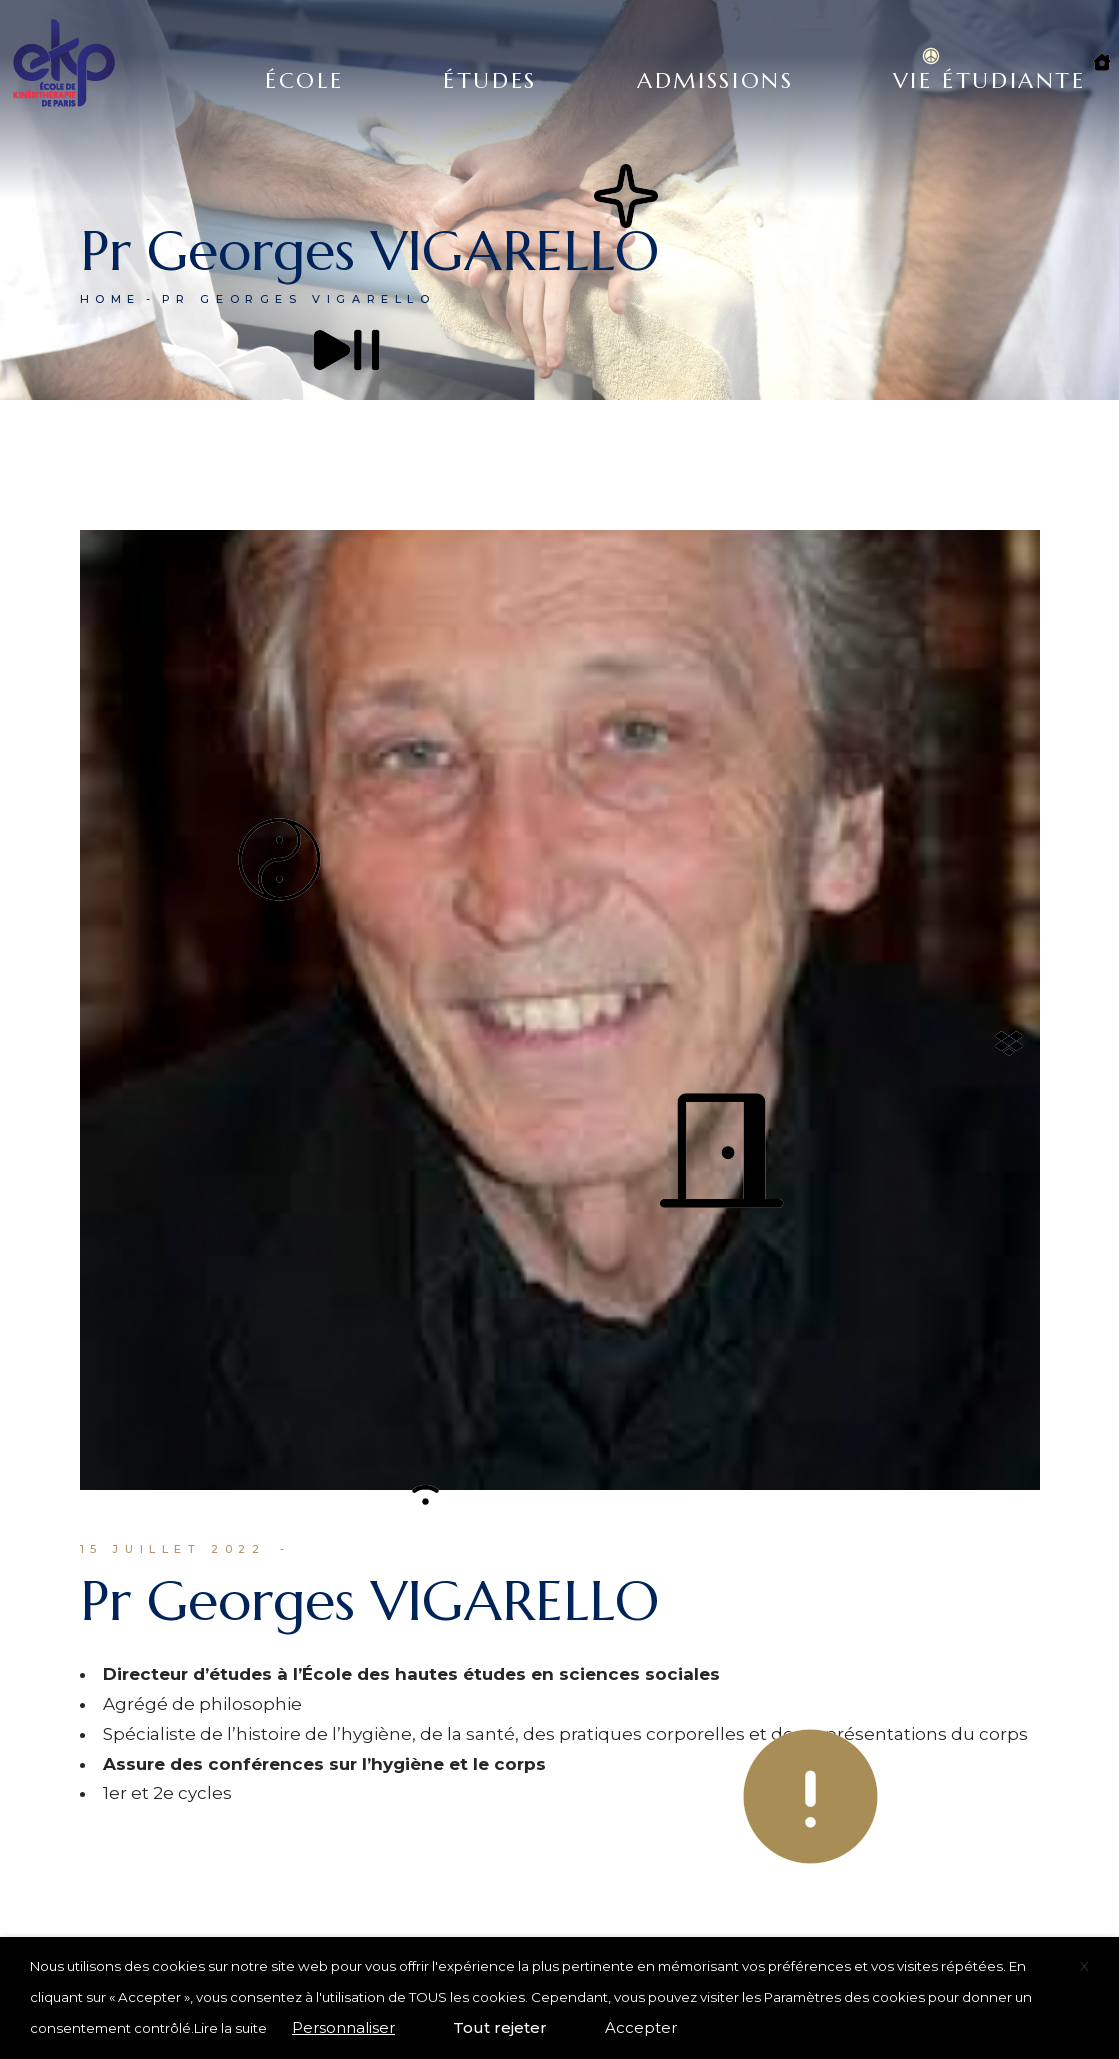 This screenshot has height=2059, width=1119. Describe the element at coordinates (626, 196) in the screenshot. I see `indicates AI-generated or enhanced content` at that location.